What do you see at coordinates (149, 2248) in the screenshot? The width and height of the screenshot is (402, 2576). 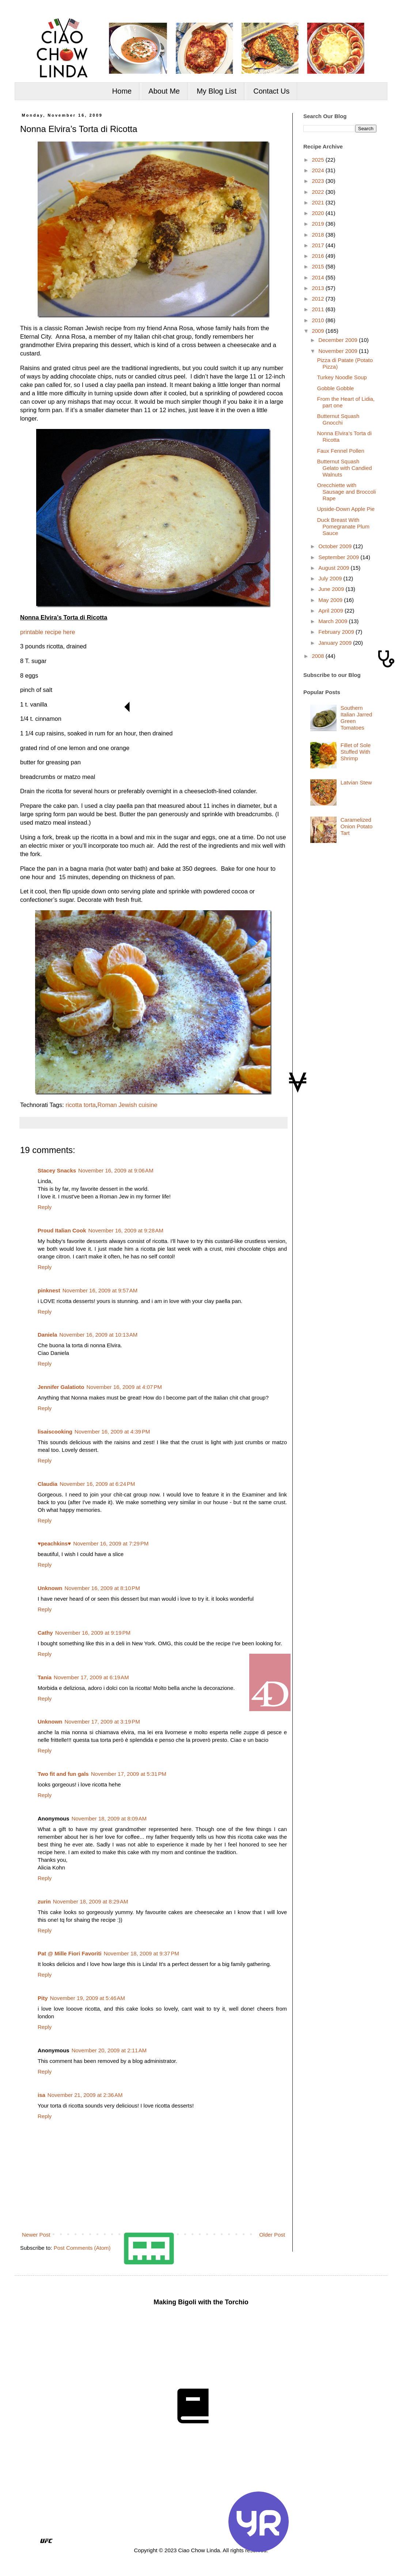 I see `view RAM or memory usage` at bounding box center [149, 2248].